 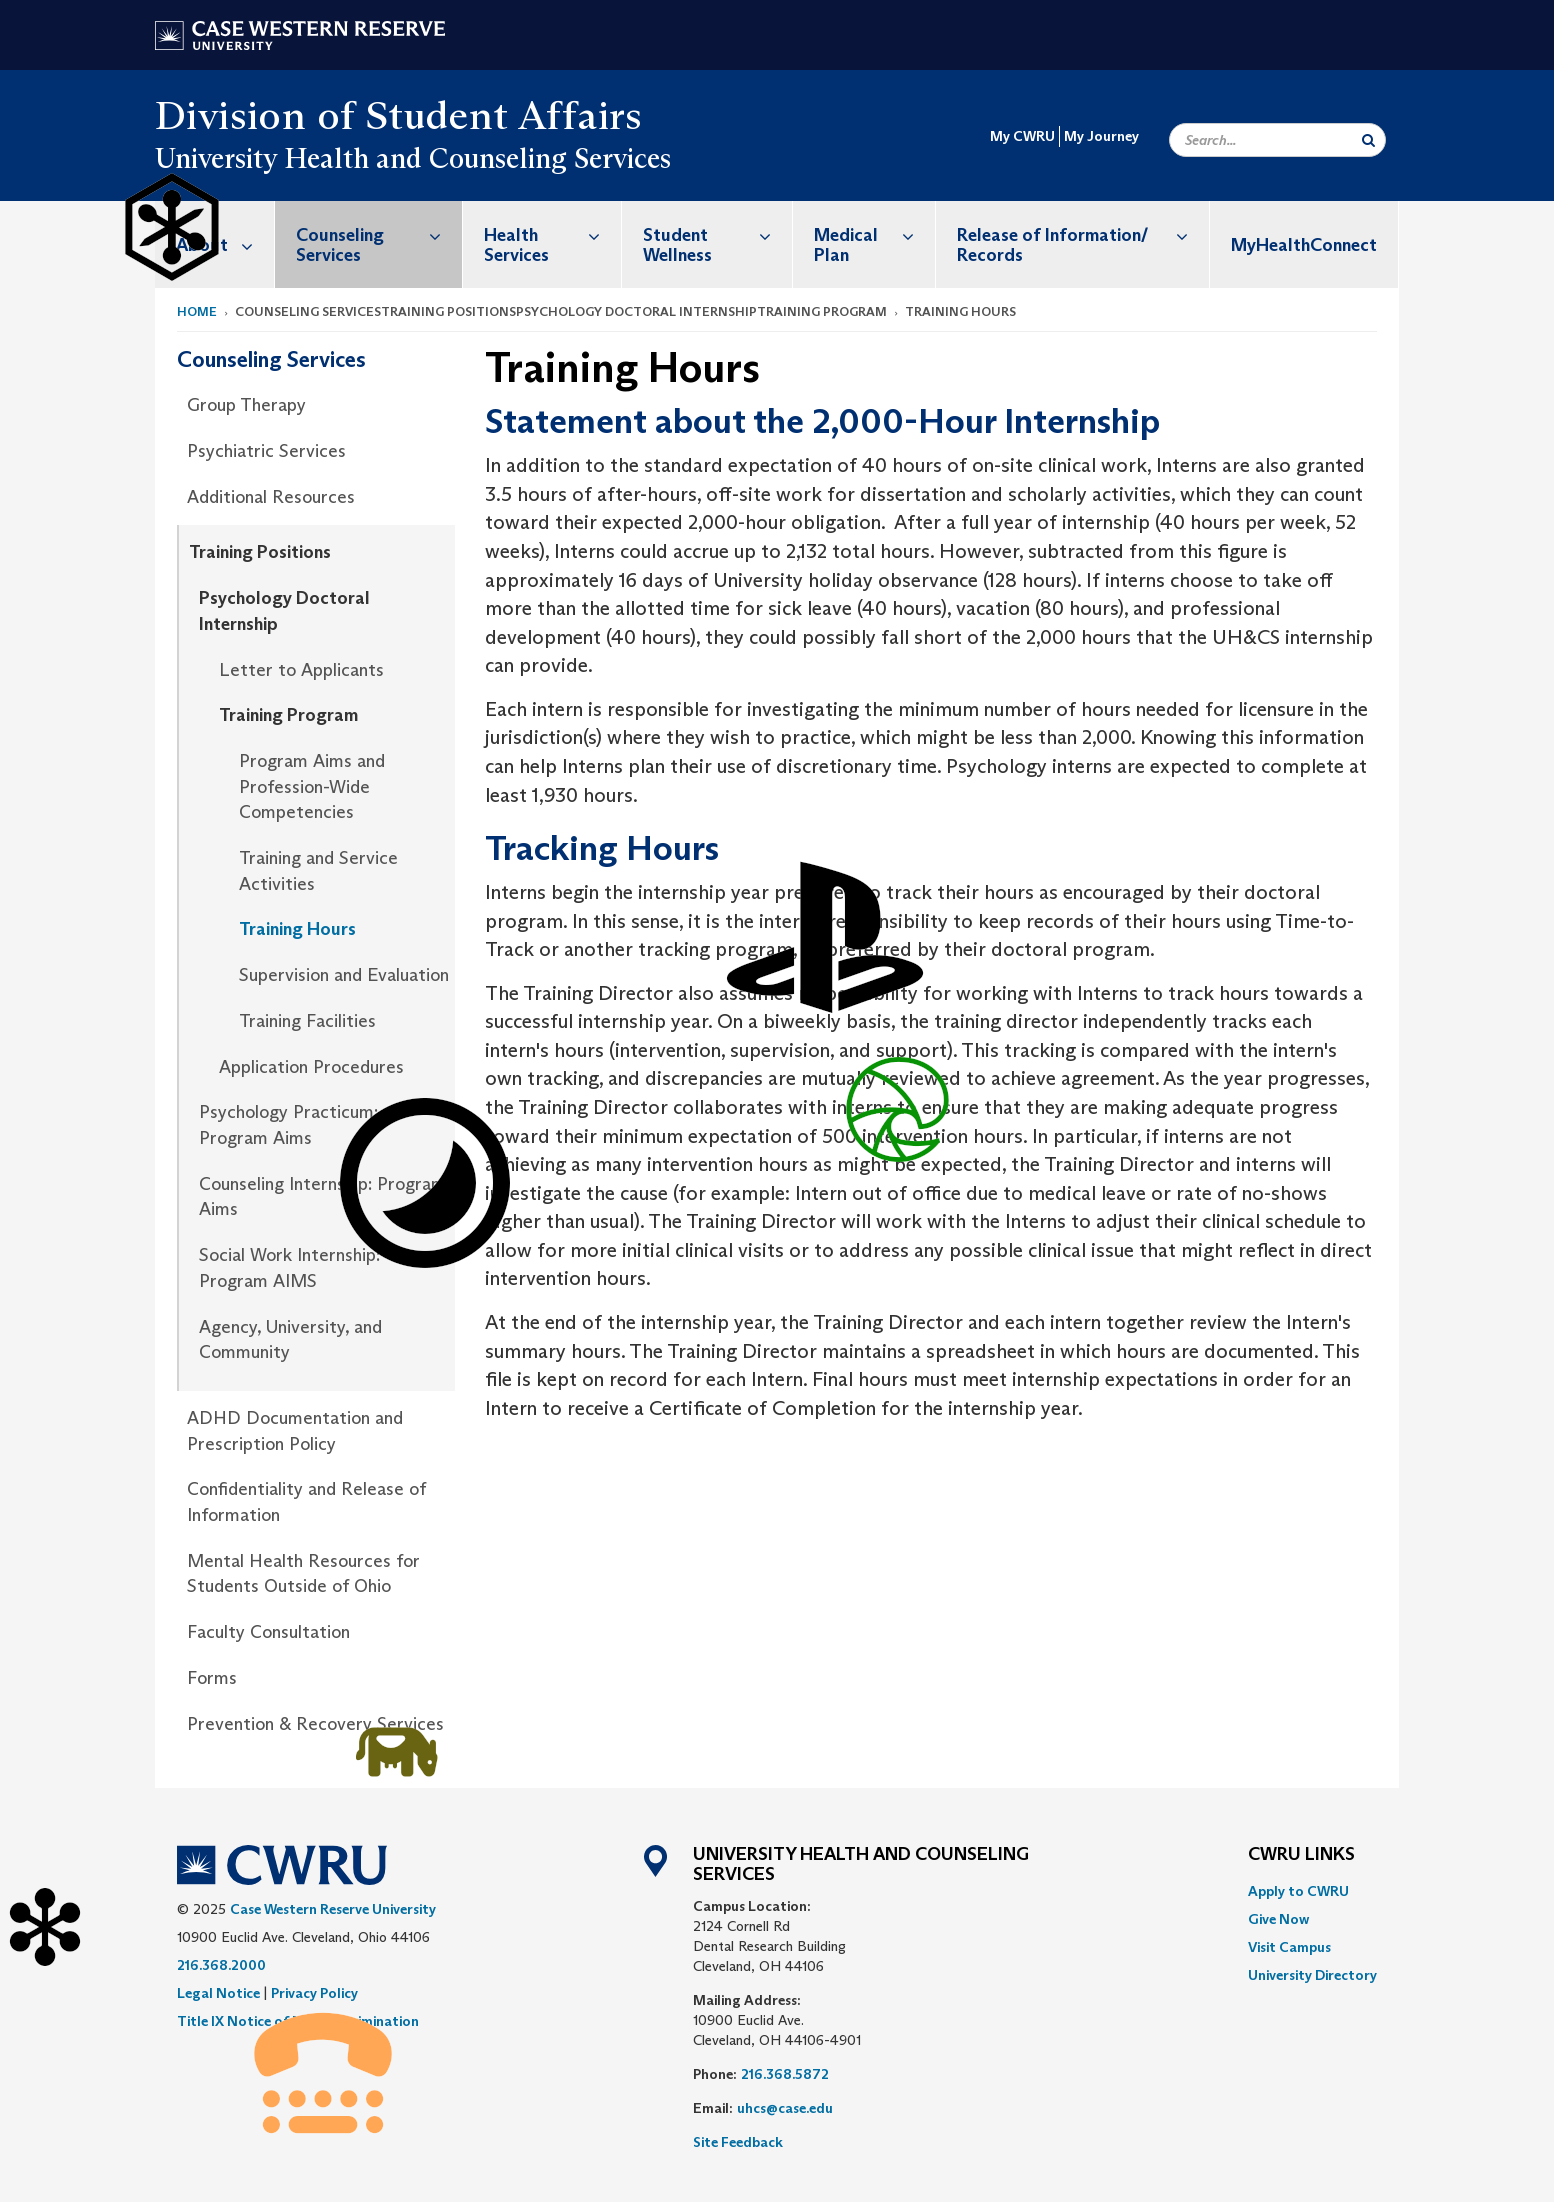 What do you see at coordinates (323, 2073) in the screenshot?
I see `access TTY or text telephone services` at bounding box center [323, 2073].